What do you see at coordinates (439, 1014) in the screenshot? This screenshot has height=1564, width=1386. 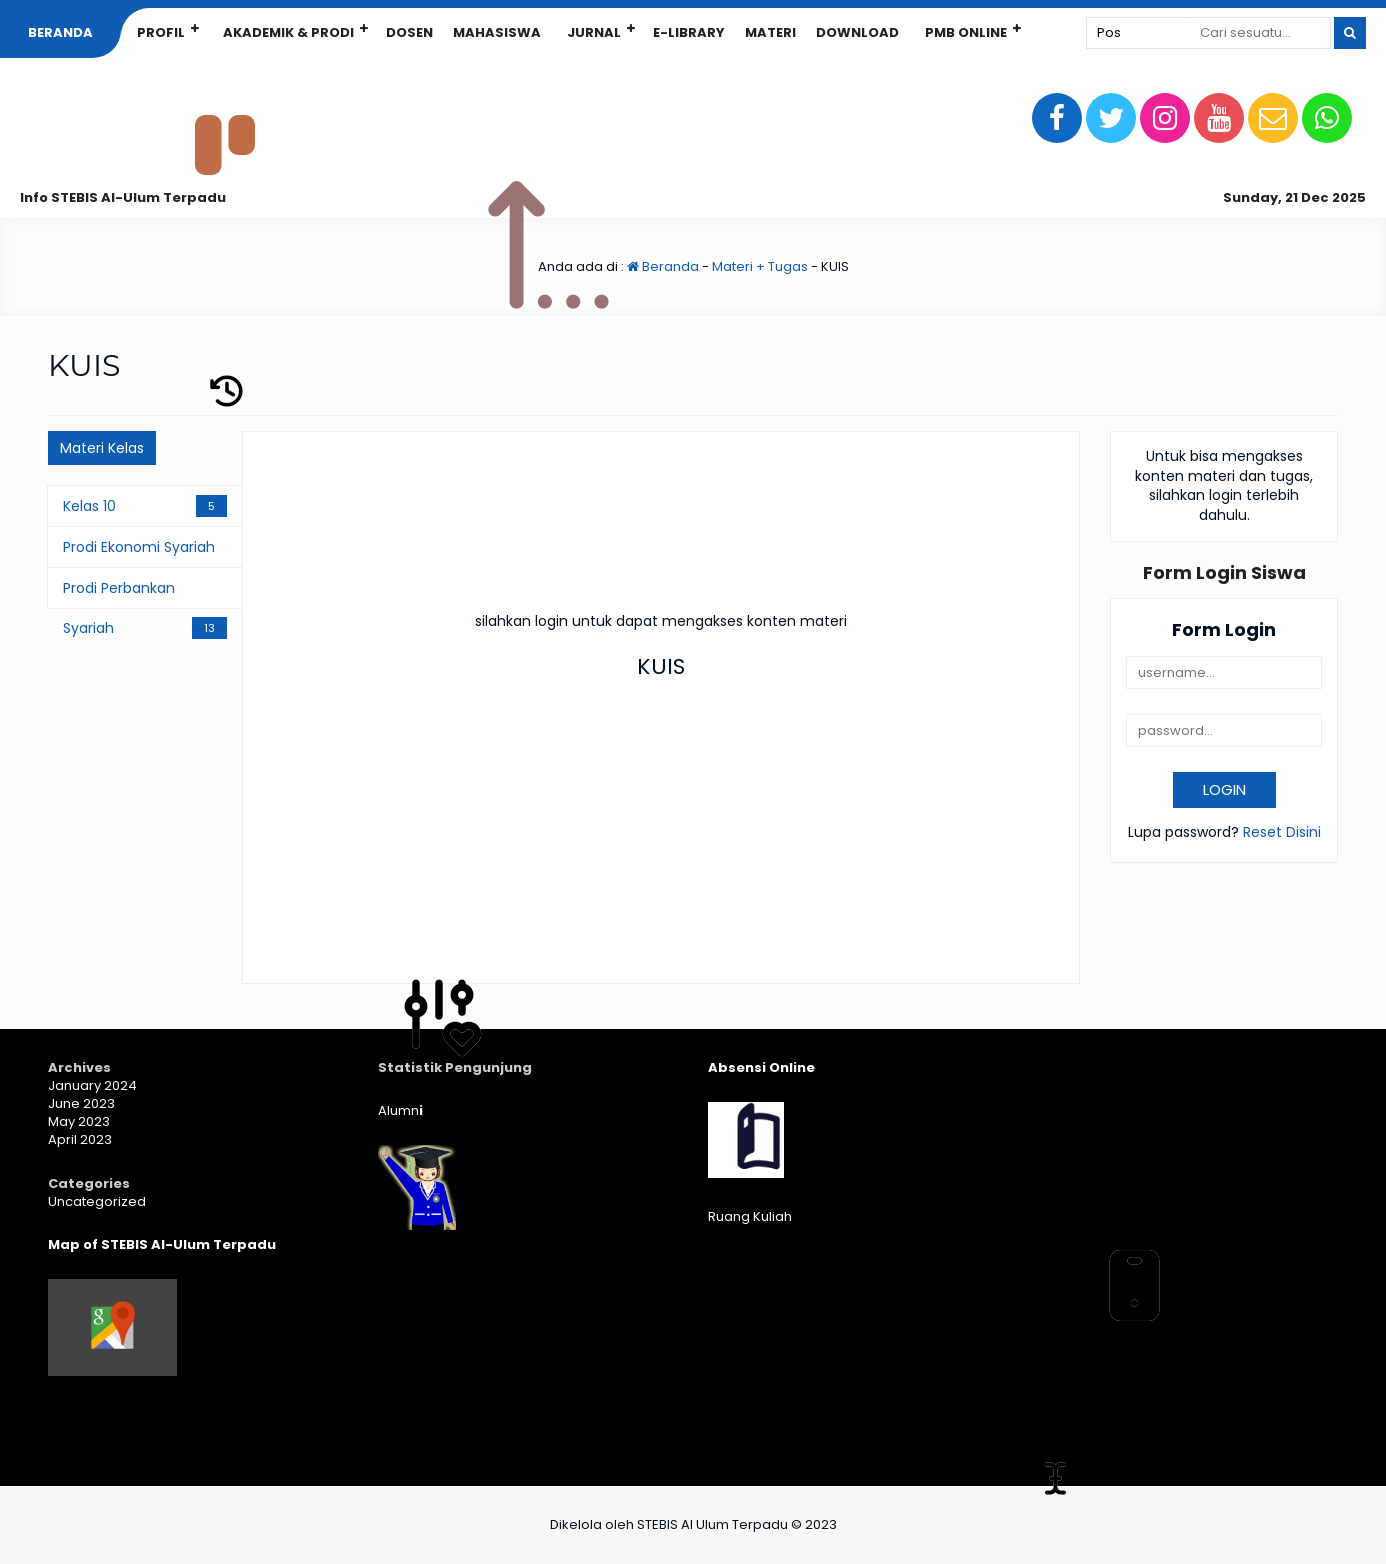 I see `customize favorite or liked item settings` at bounding box center [439, 1014].